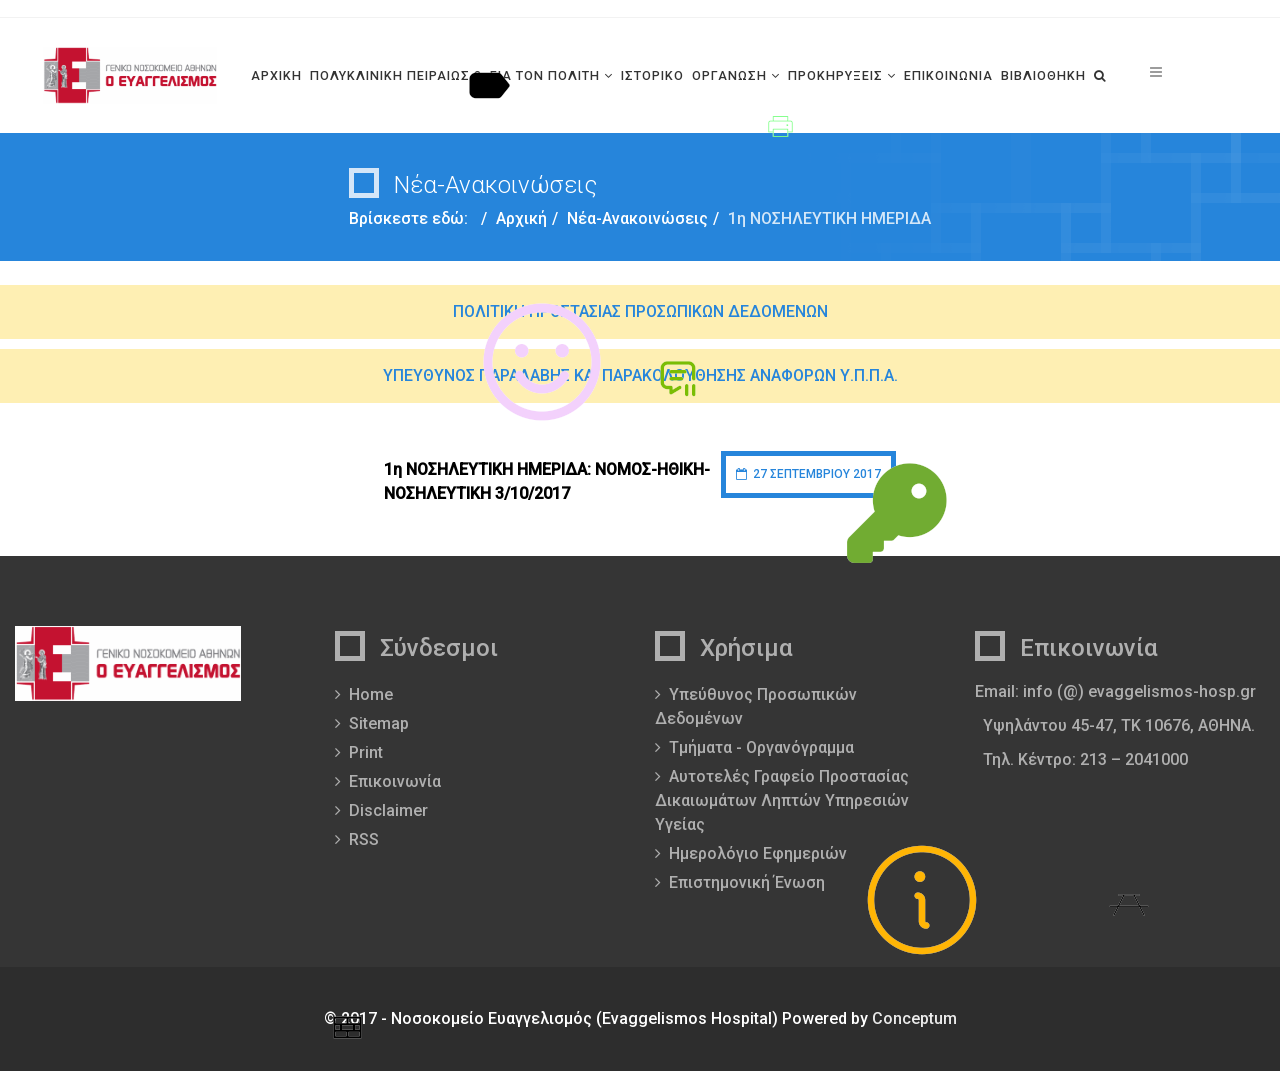 This screenshot has height=1071, width=1280. Describe the element at coordinates (542, 362) in the screenshot. I see `add an emoji or reaction` at that location.